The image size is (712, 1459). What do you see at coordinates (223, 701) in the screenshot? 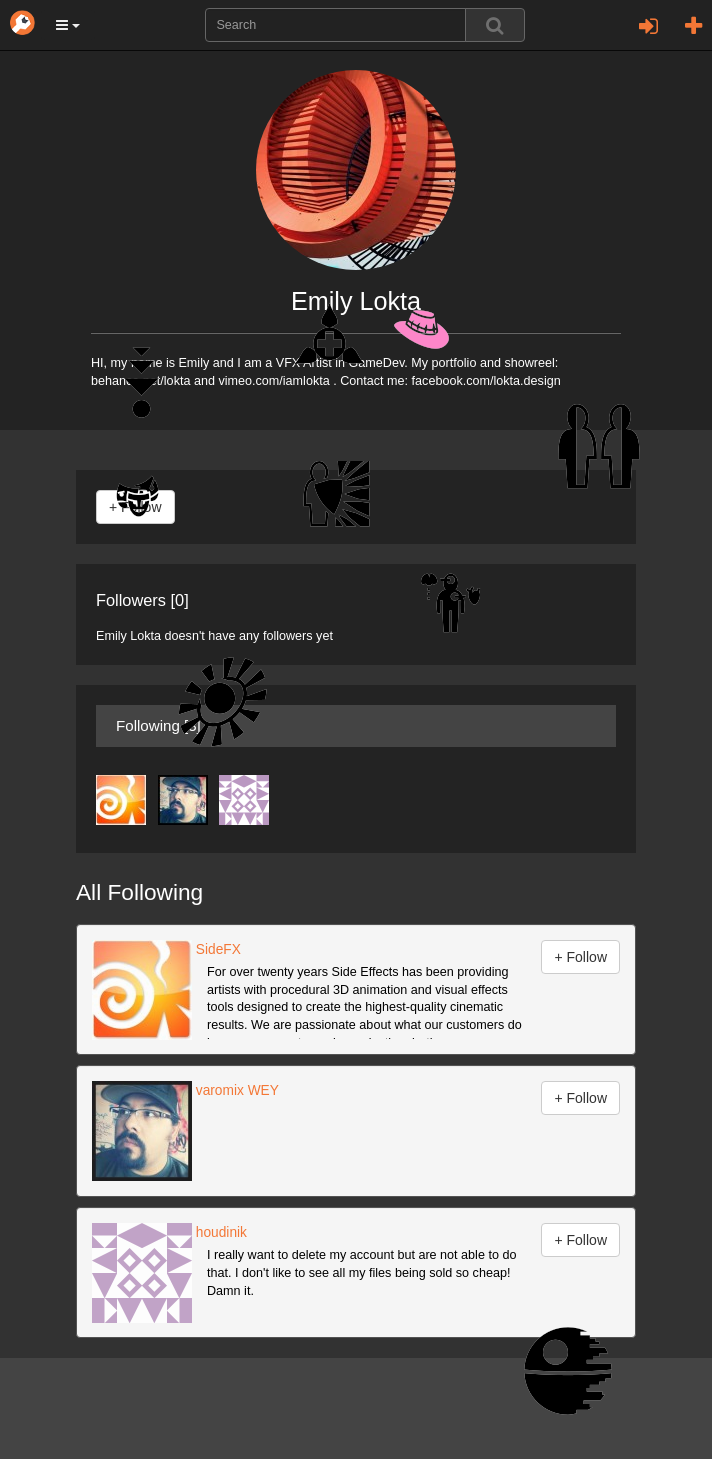
I see `indicates a solar or radiant energy ability` at bounding box center [223, 701].